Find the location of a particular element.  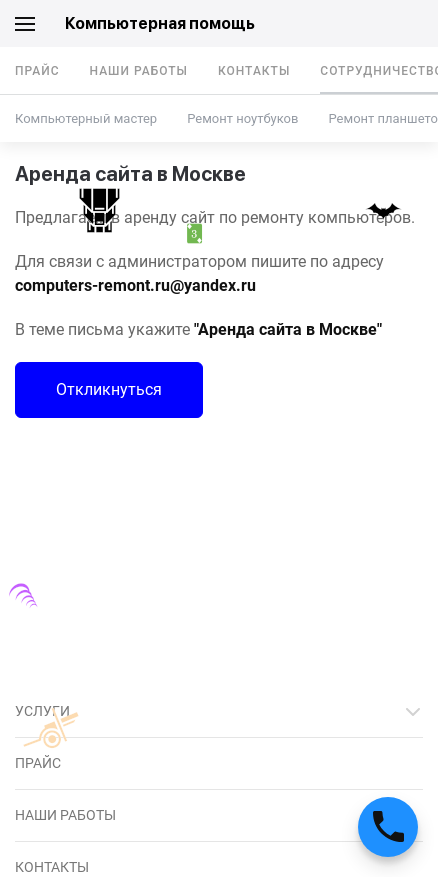

indicates wind or tornado weather conditions is located at coordinates (23, 596).